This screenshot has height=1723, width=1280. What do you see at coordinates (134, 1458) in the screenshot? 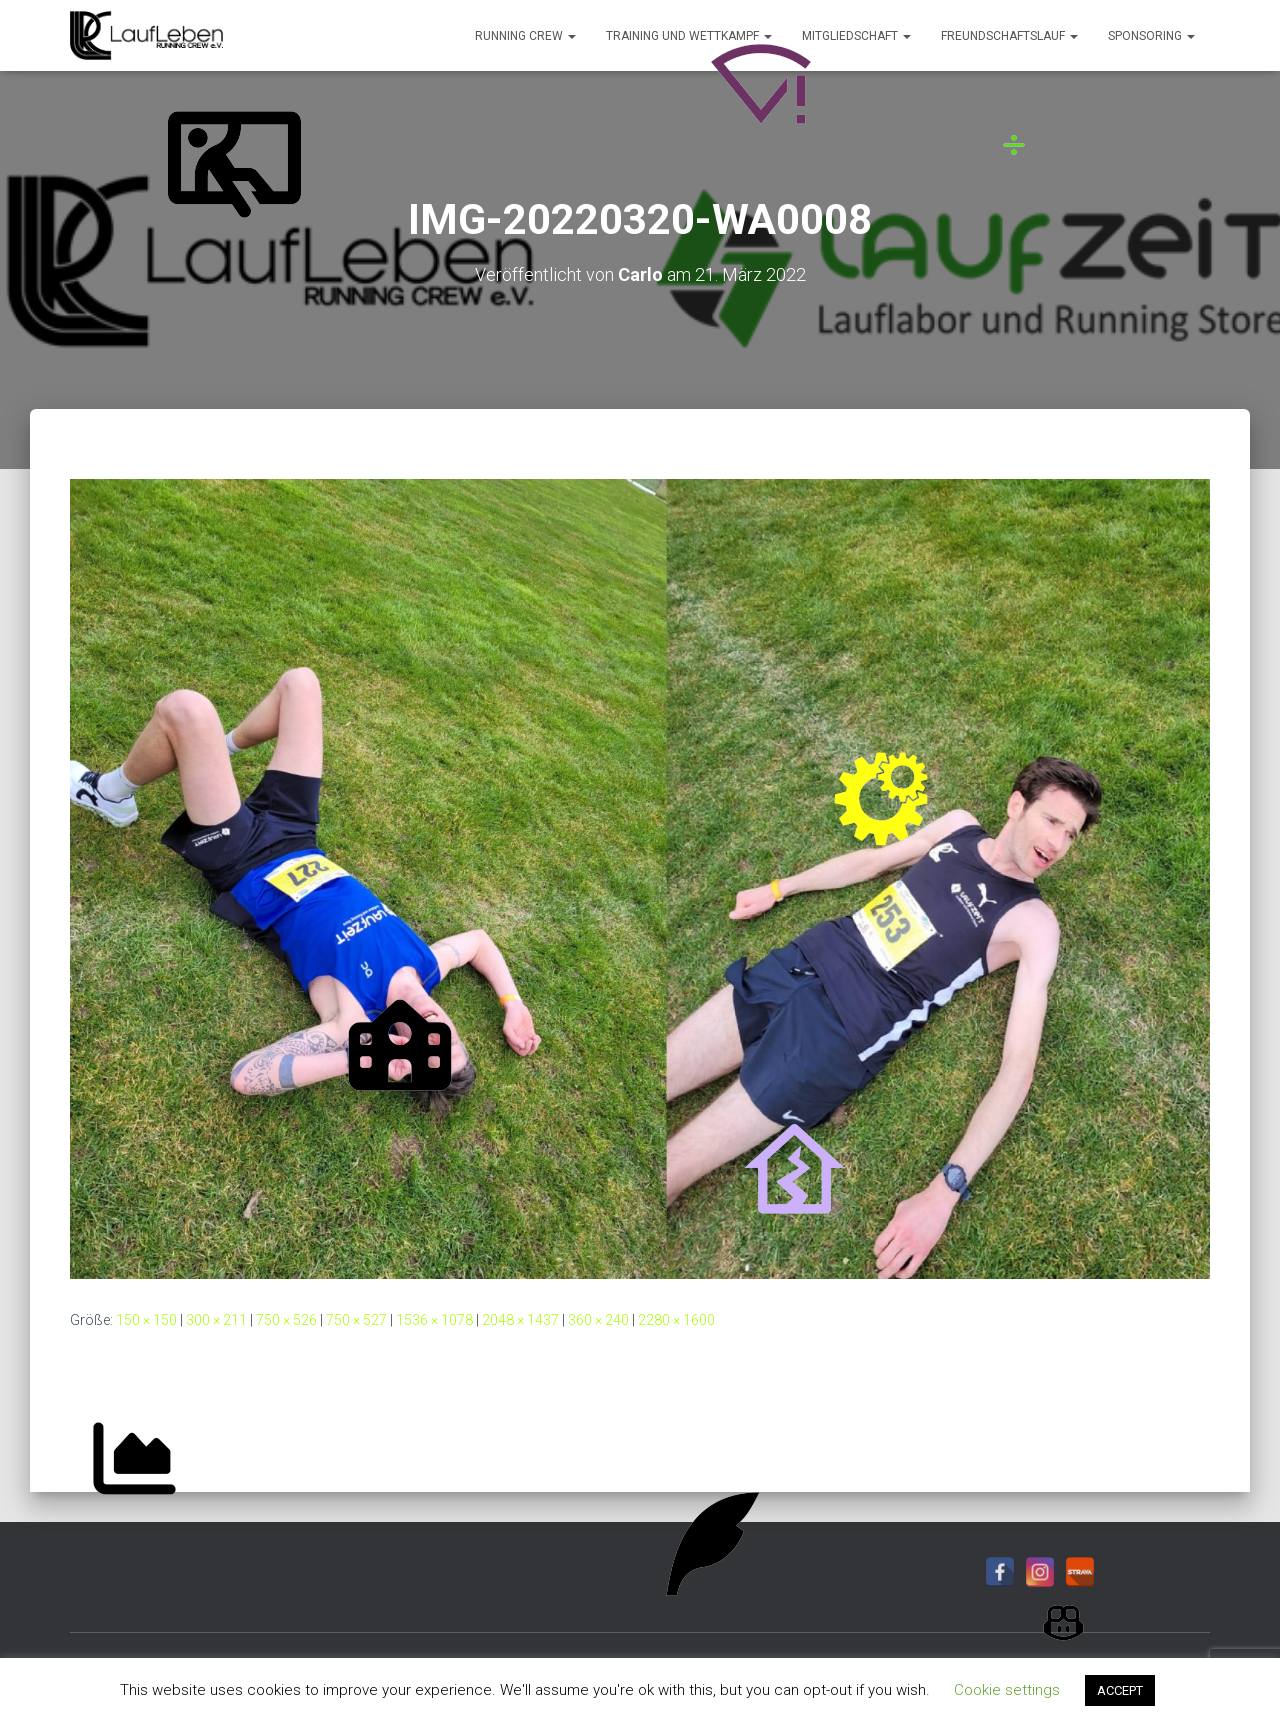
I see `view area chart or graph data` at bounding box center [134, 1458].